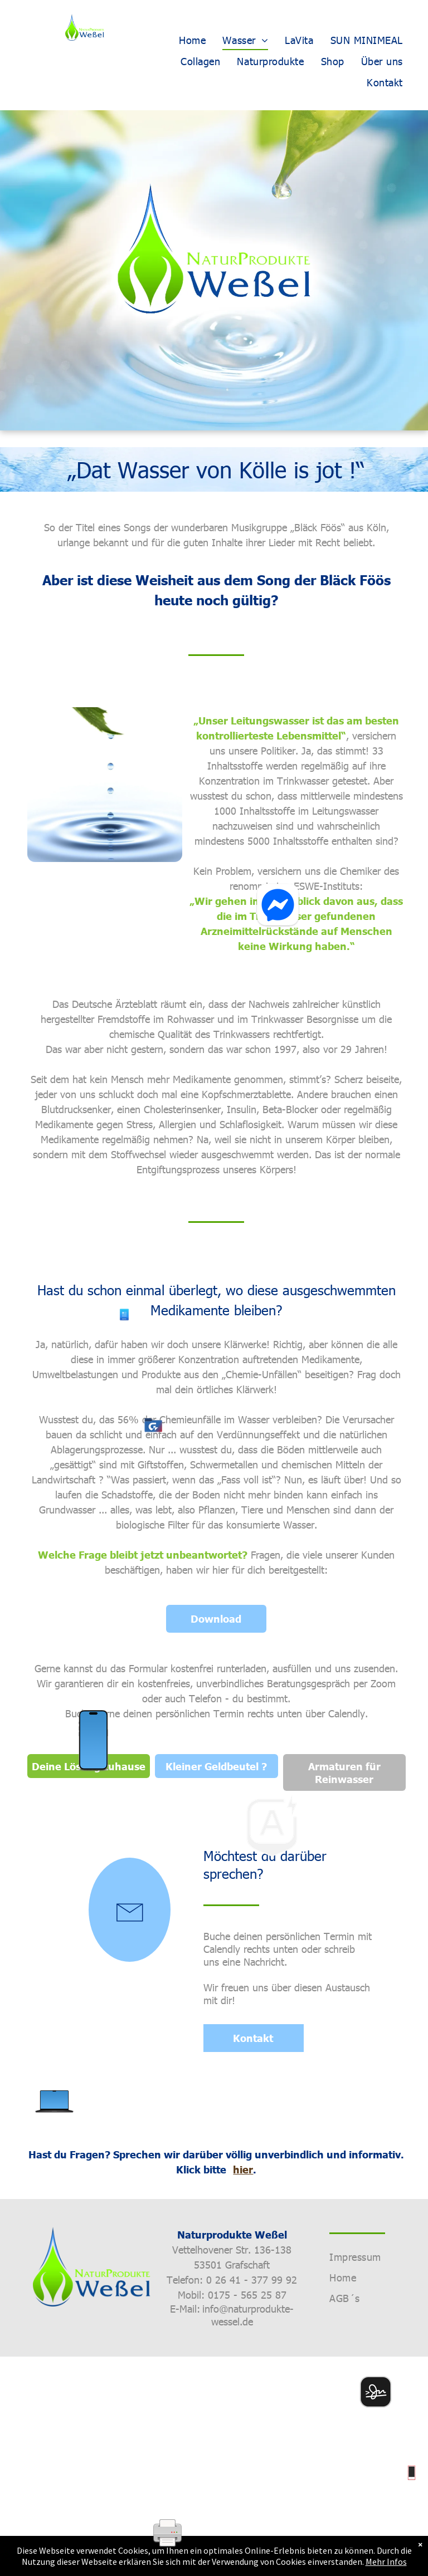 This screenshot has height=2576, width=428. Describe the element at coordinates (124, 1315) in the screenshot. I see `a microsoft word template file (.dotx)` at that location.